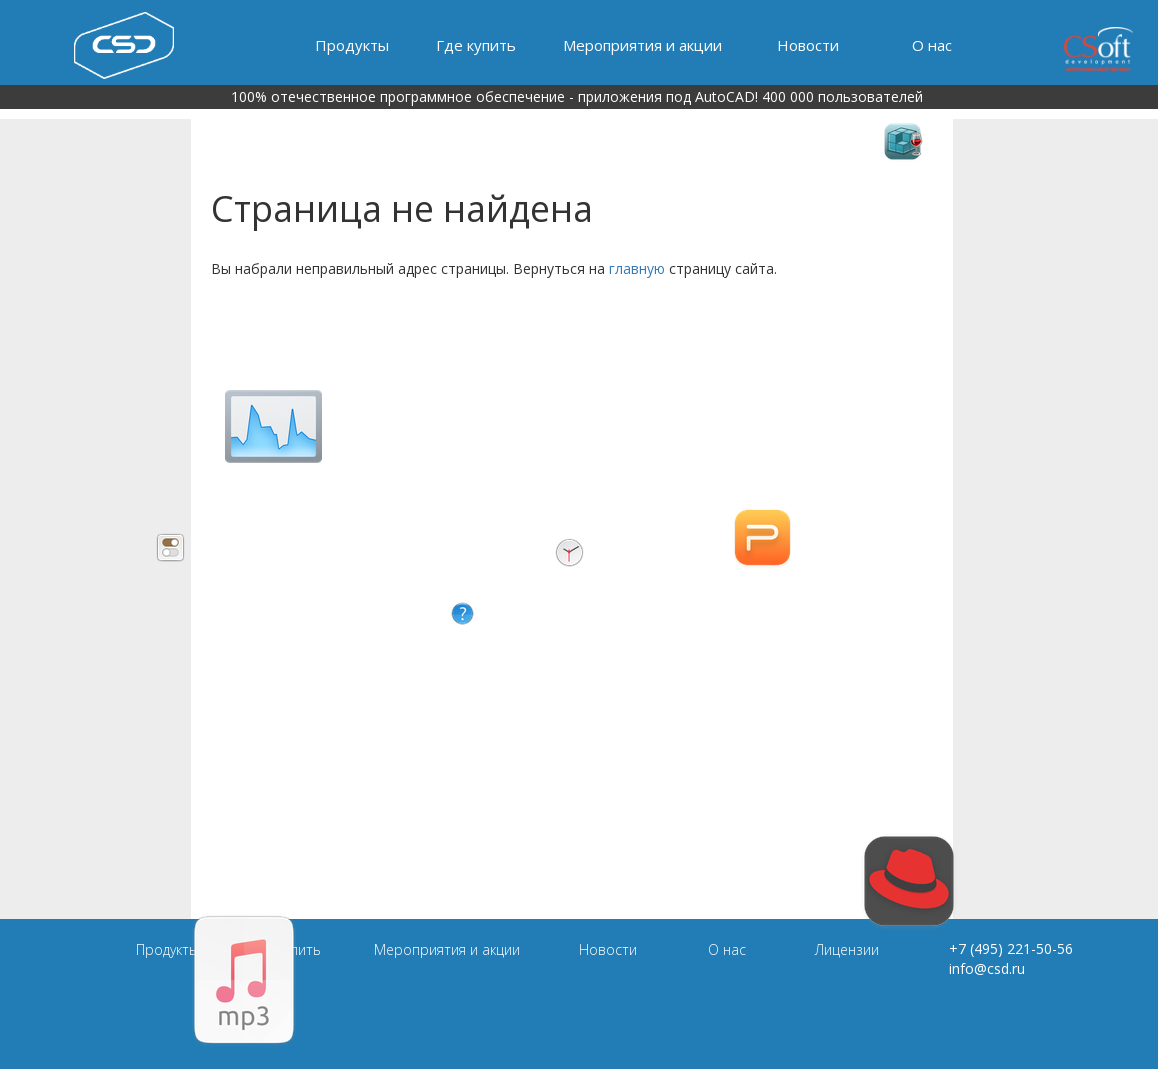  Describe the element at coordinates (462, 613) in the screenshot. I see `access help documentation` at that location.